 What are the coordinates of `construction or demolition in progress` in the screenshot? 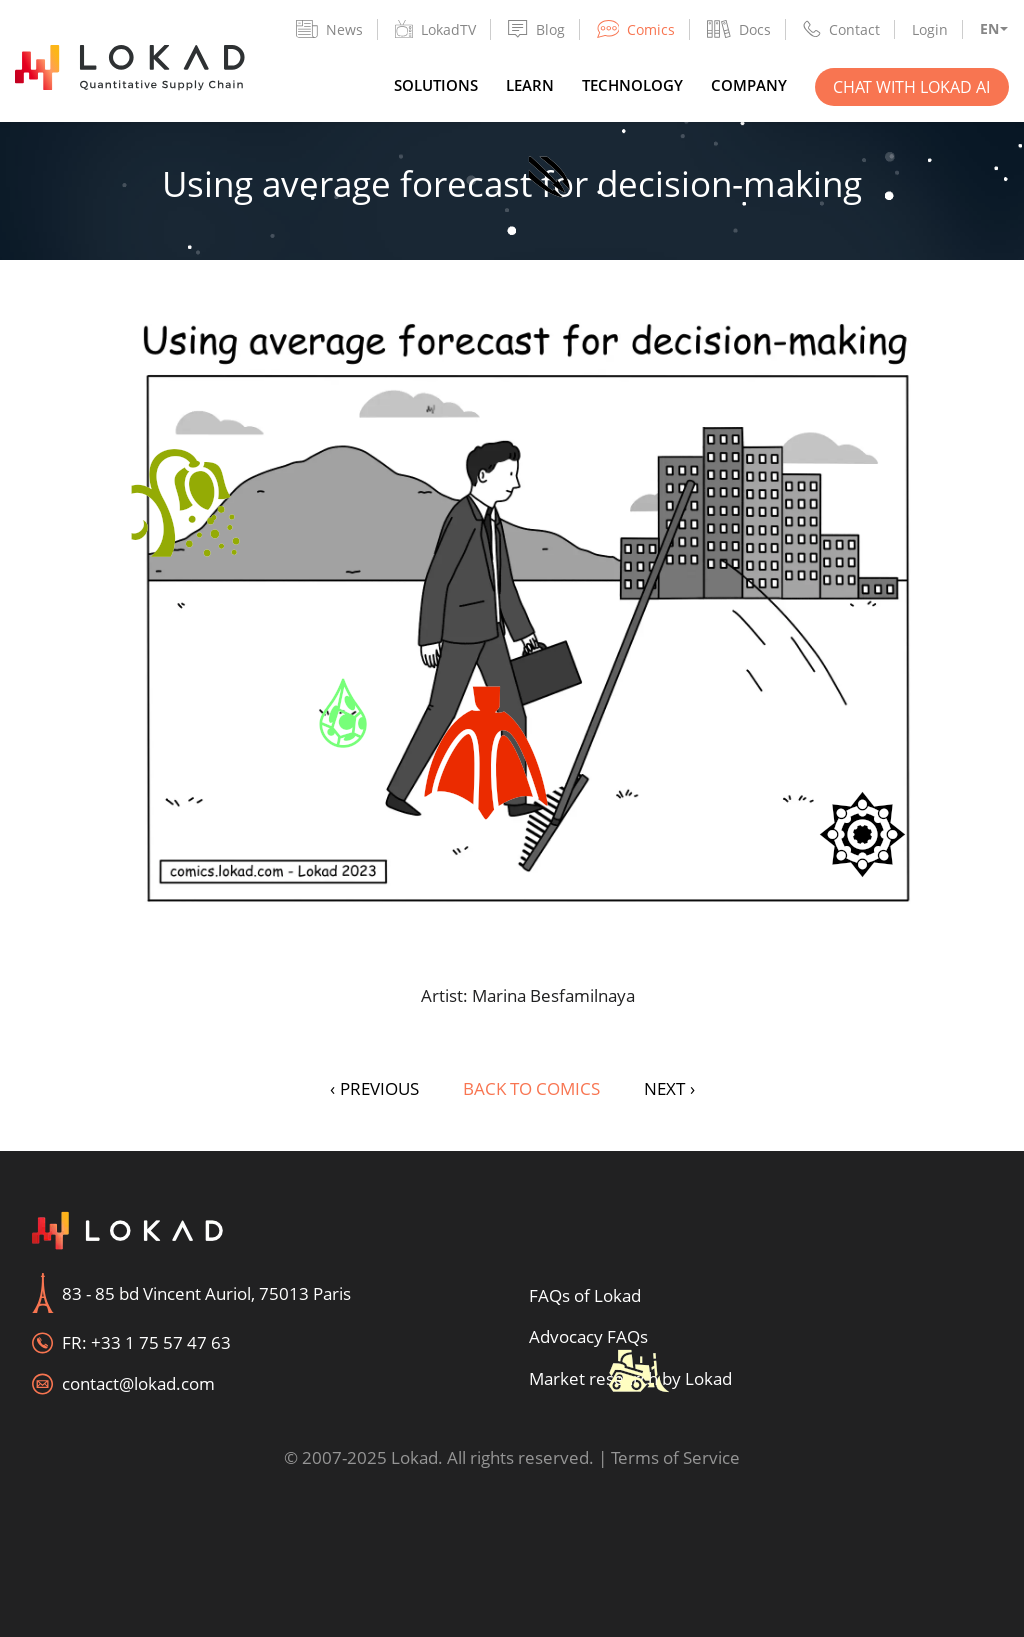 It's located at (639, 1371).